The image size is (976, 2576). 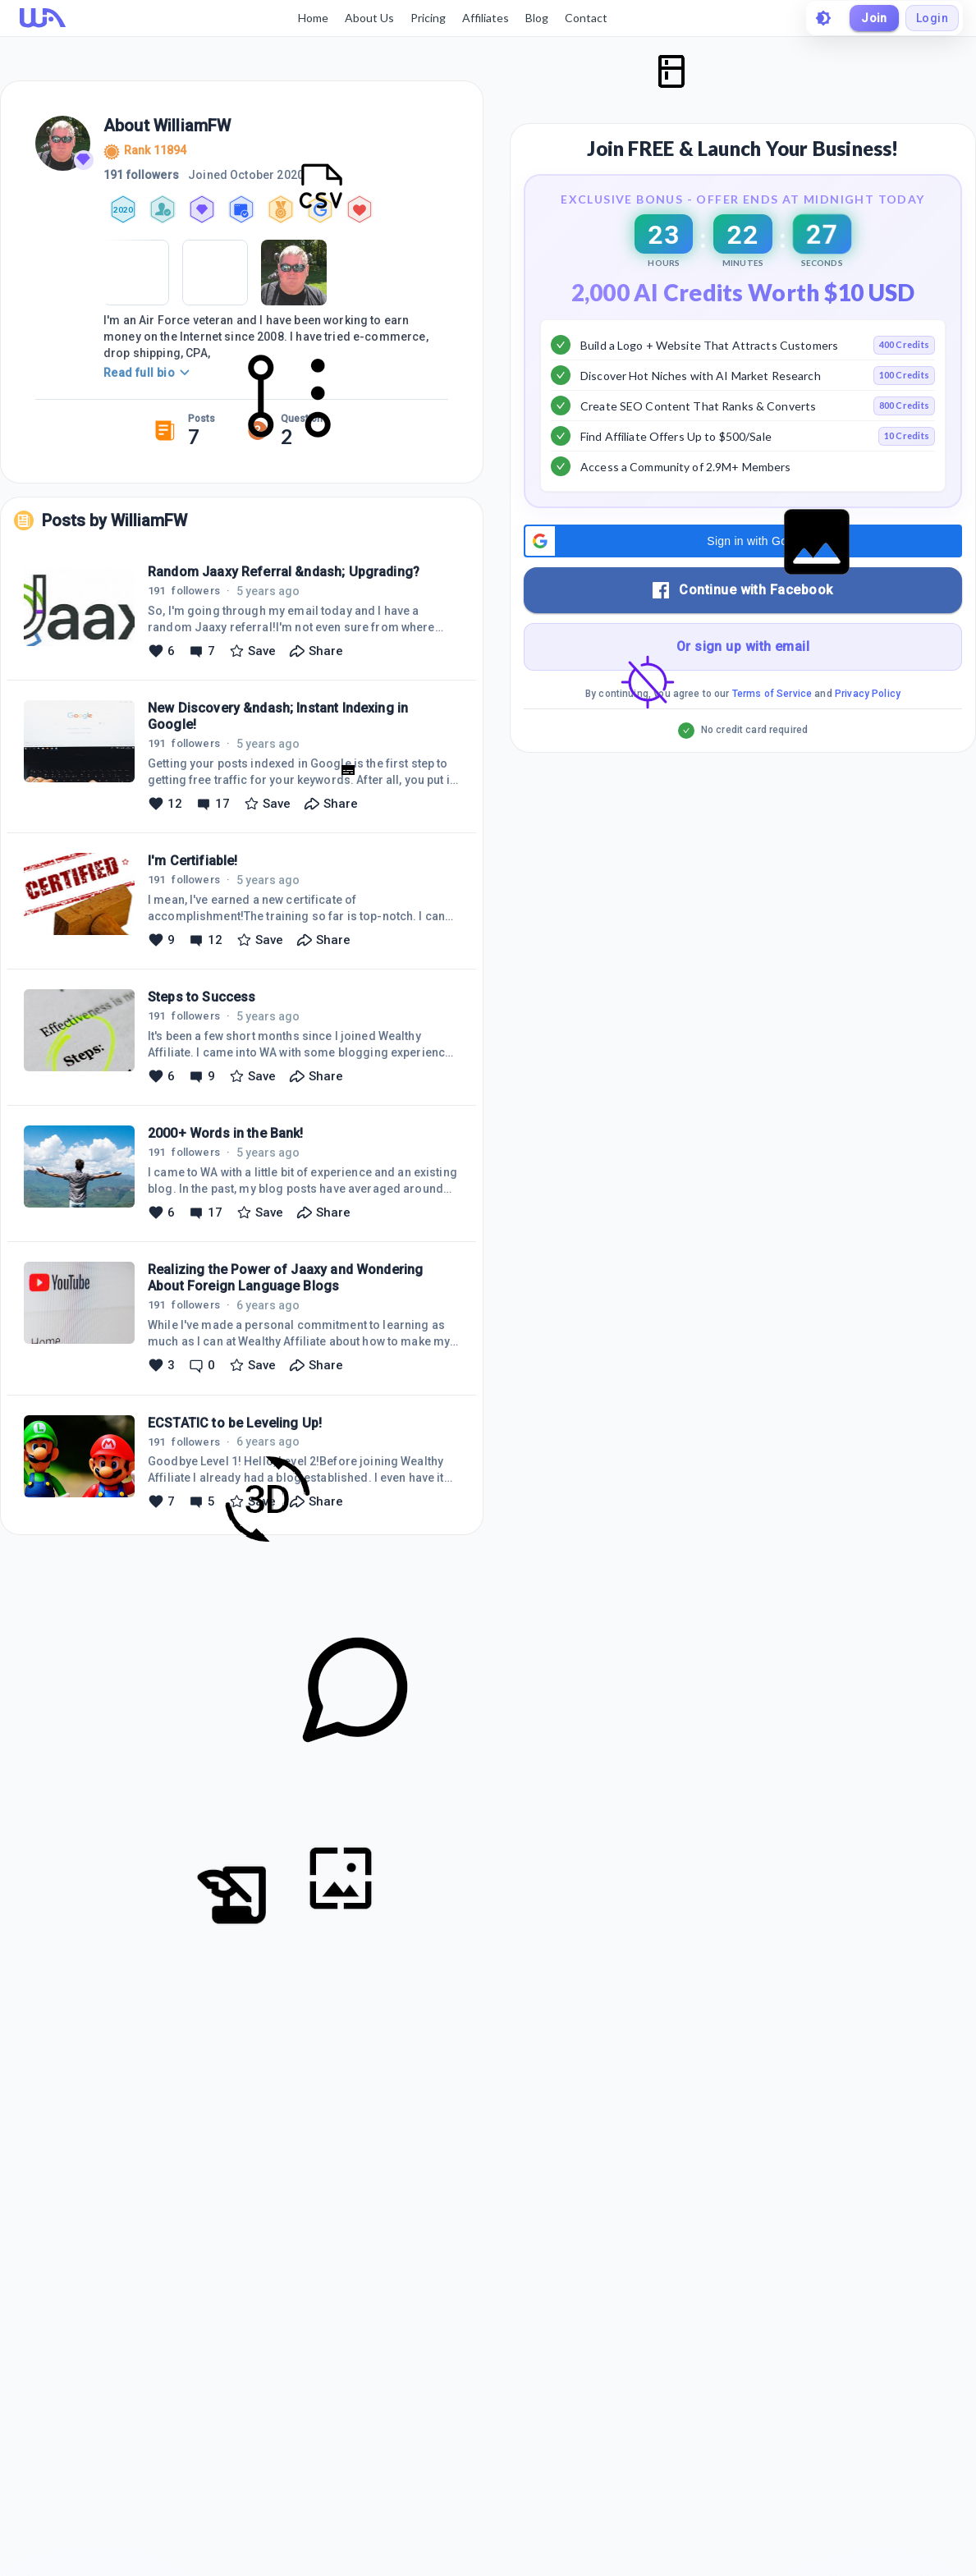 I want to click on access kitchen appliances or settings, so click(x=671, y=71).